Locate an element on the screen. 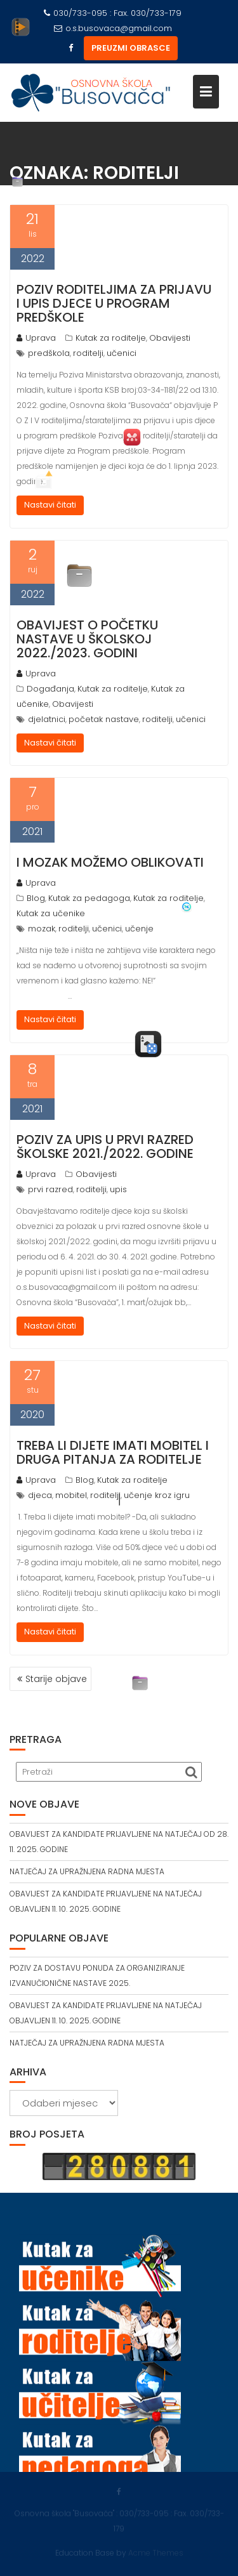  open blackmagic raw player app is located at coordinates (20, 27).